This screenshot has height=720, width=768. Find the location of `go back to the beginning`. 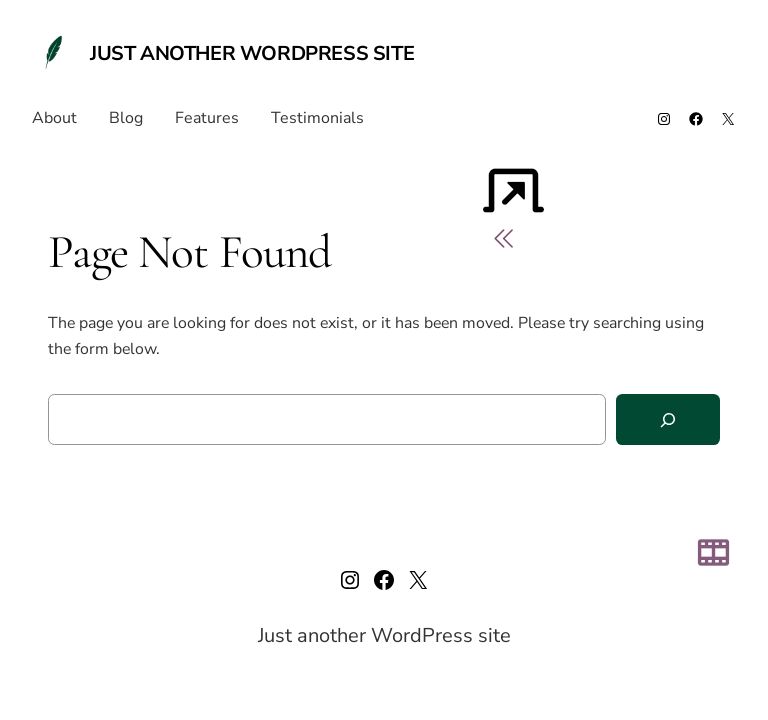

go back to the beginning is located at coordinates (504, 238).